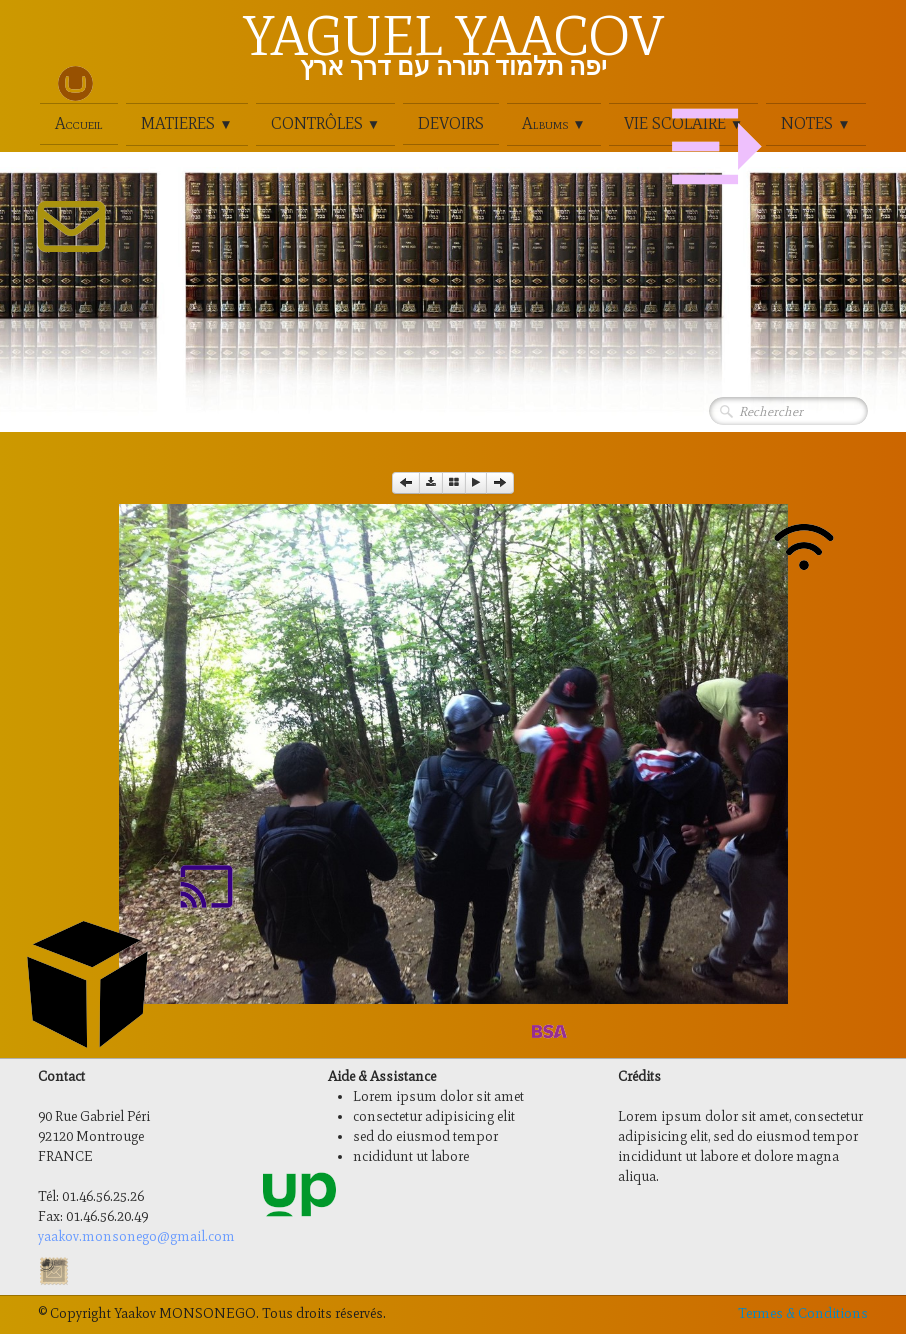  I want to click on open your inbox or email messages, so click(71, 226).